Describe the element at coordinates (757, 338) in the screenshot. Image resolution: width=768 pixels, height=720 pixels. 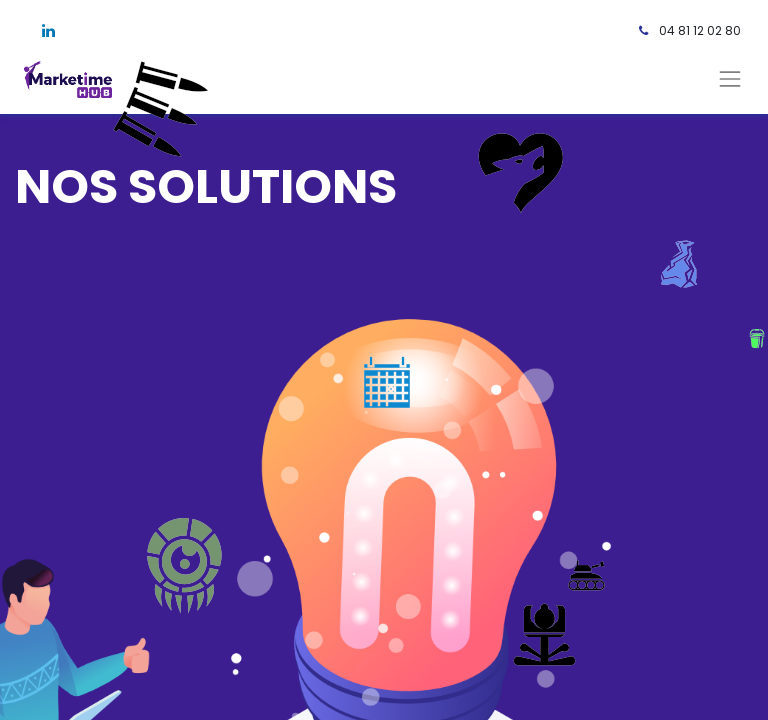
I see `empty inventory slot or container` at that location.